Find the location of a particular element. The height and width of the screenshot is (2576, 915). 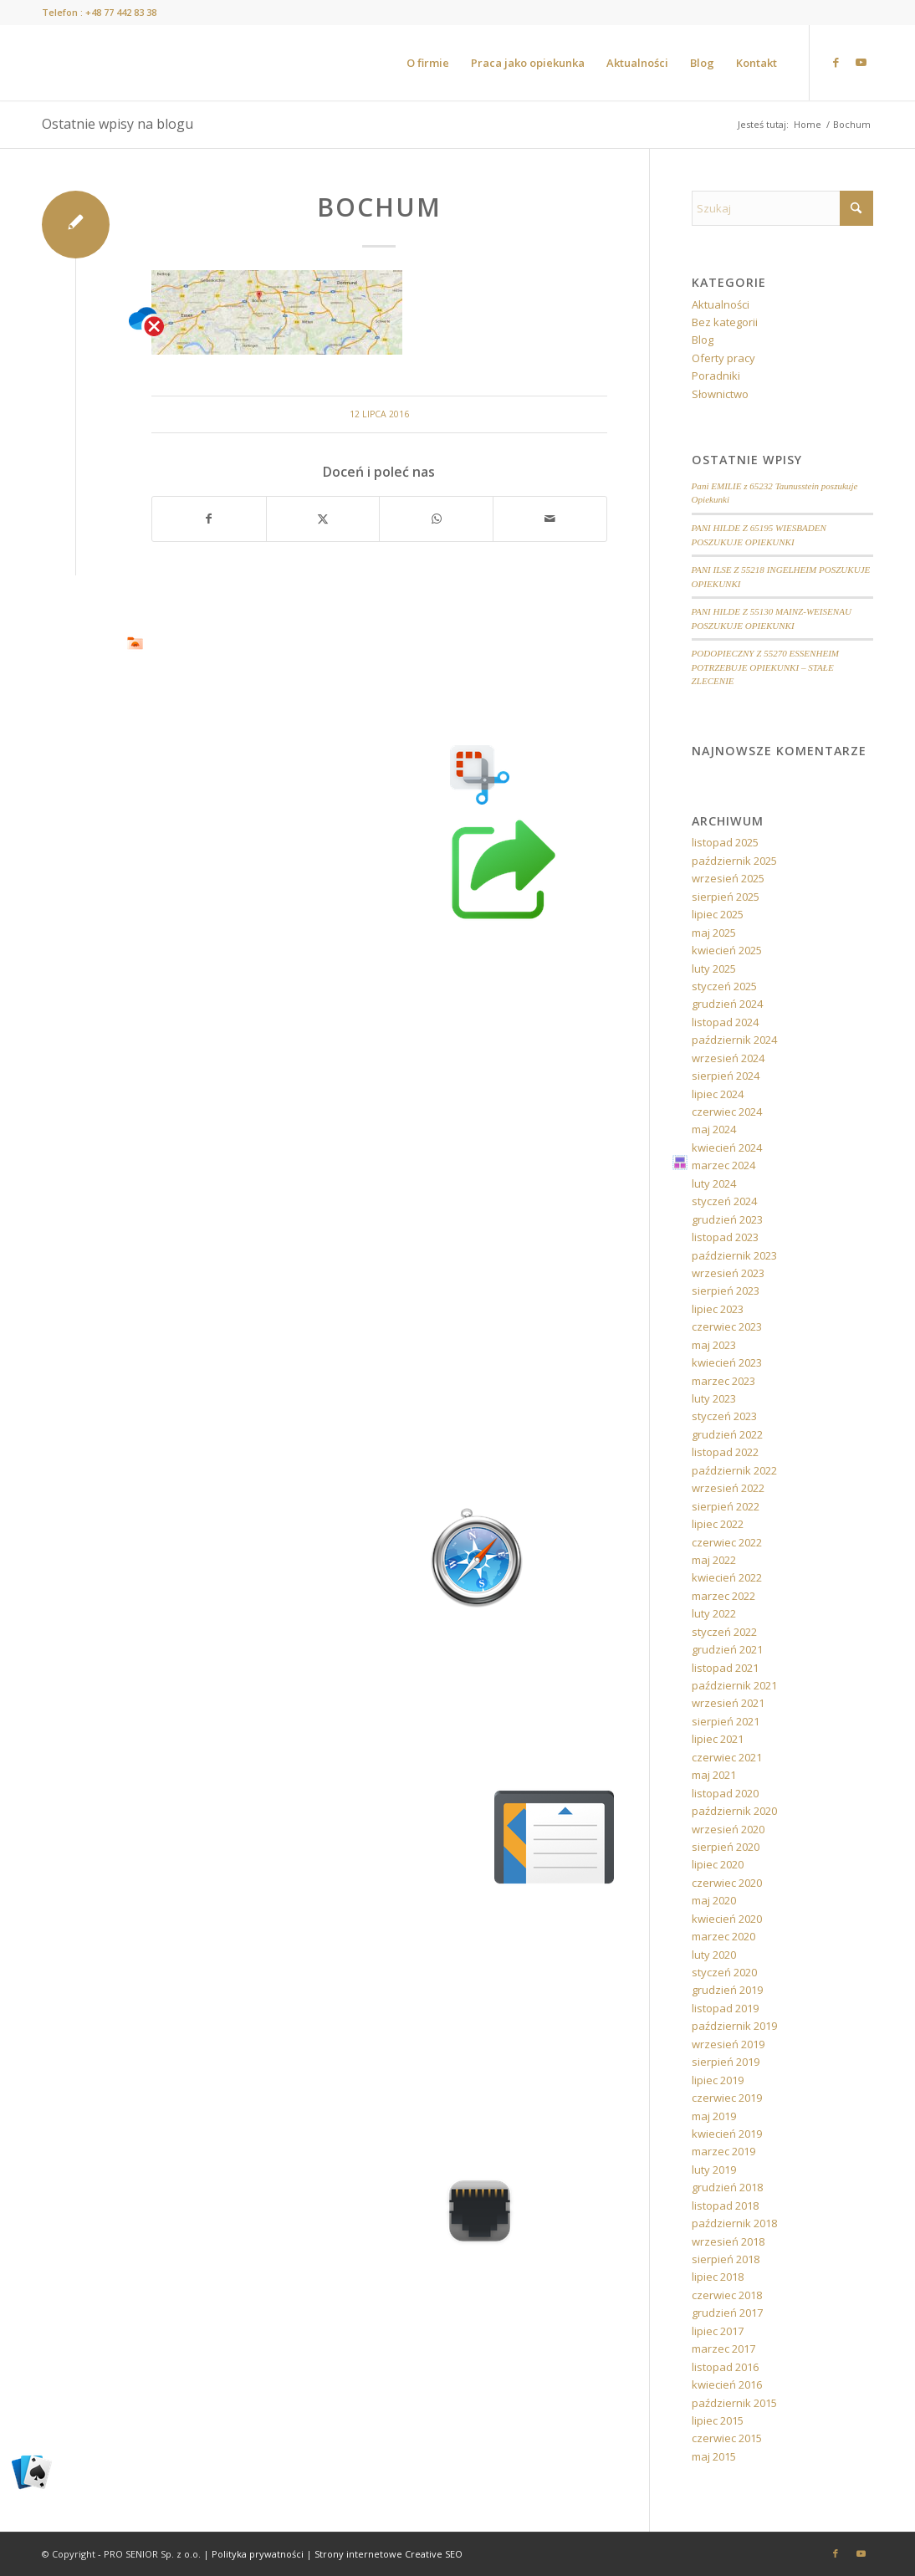

share this item with others is located at coordinates (501, 869).